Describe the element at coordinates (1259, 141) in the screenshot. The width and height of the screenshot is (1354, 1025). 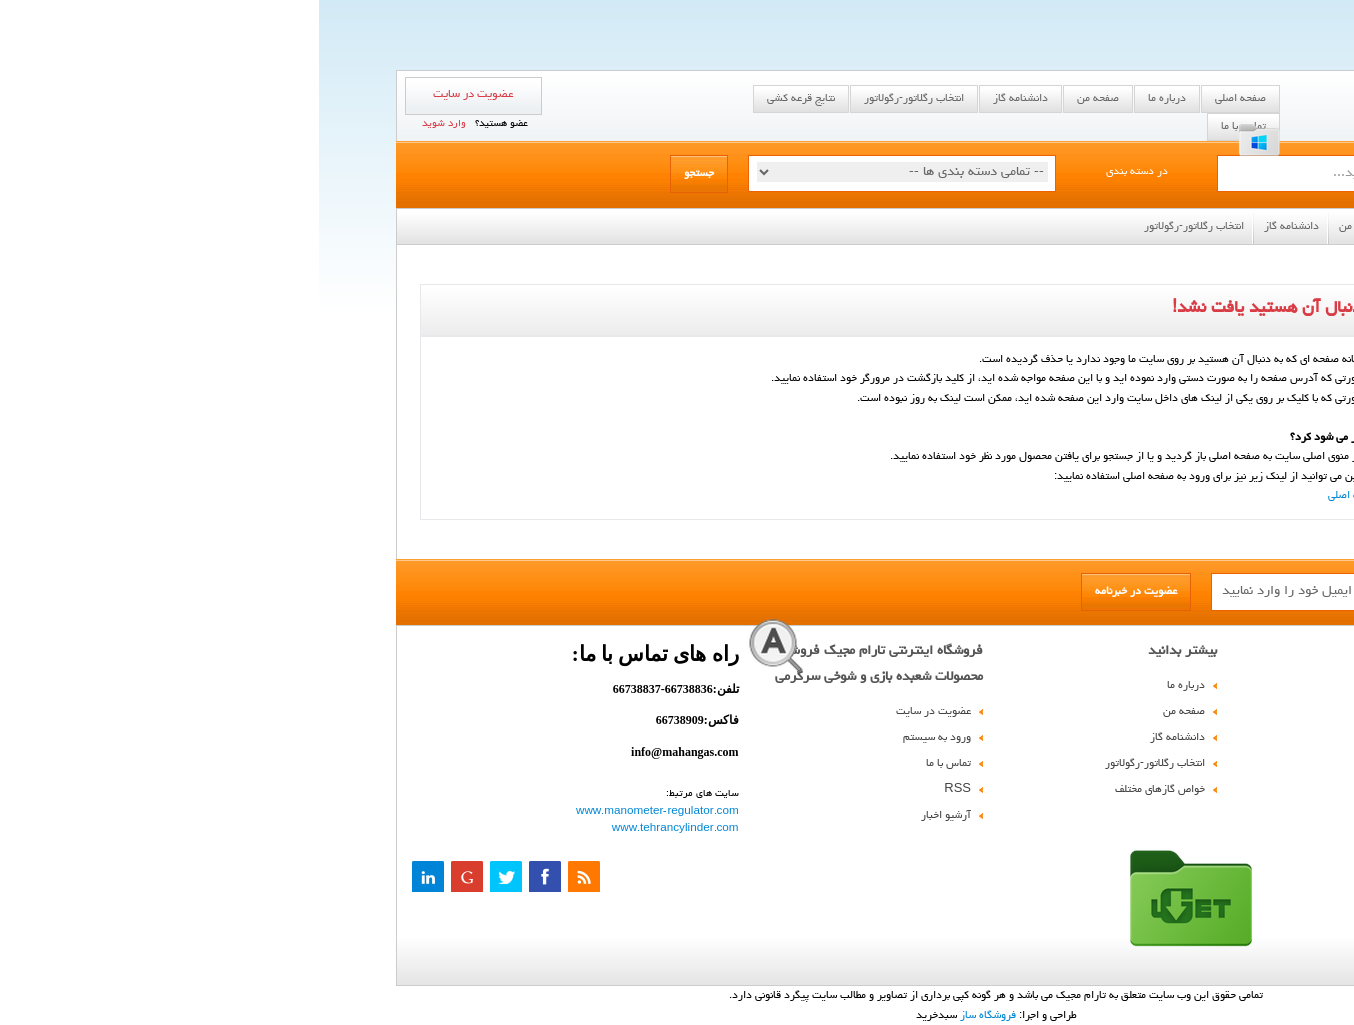
I see `open windows system files folder` at that location.